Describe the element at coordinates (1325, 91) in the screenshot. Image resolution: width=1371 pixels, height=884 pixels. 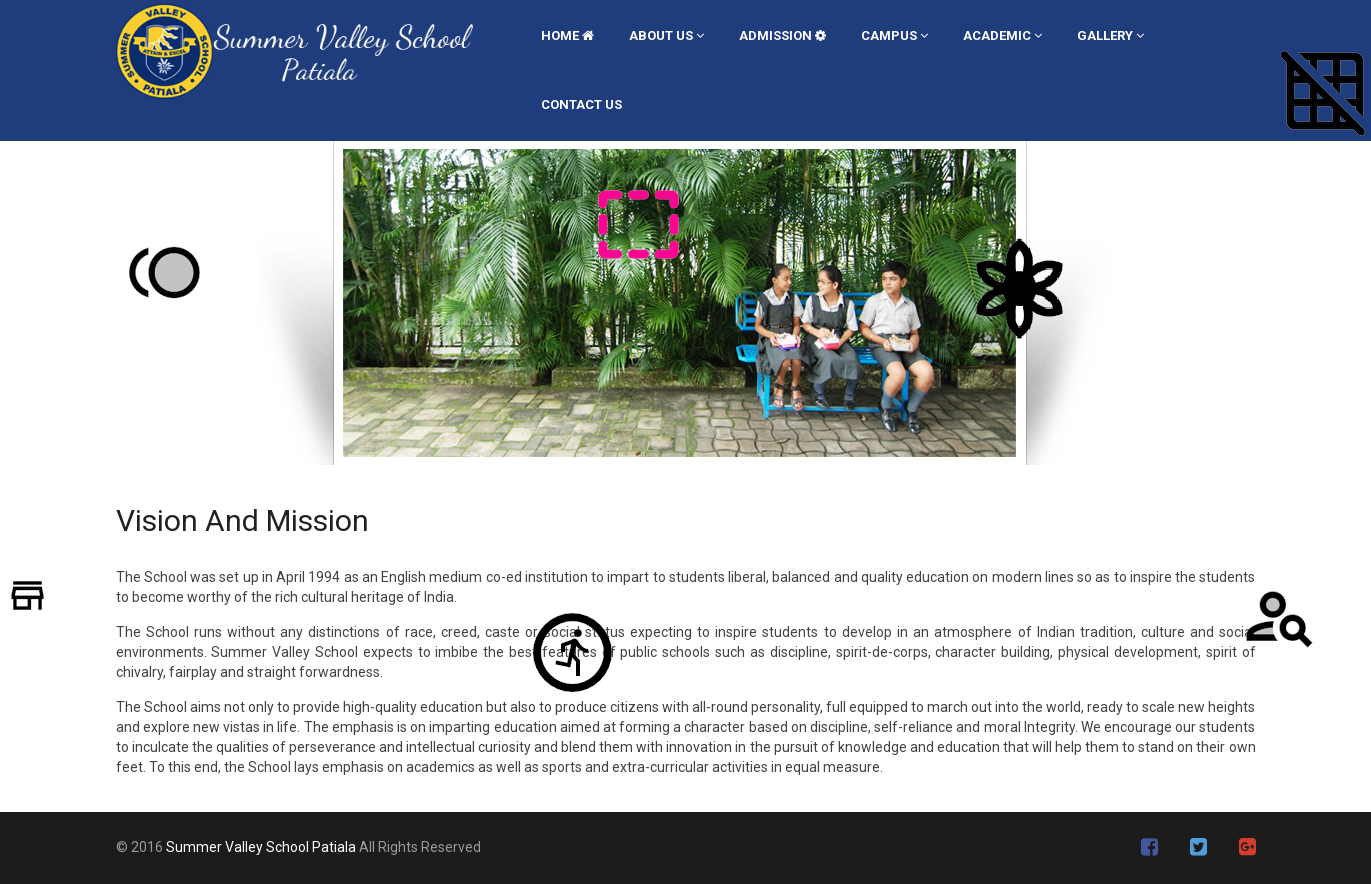
I see `disable grid view` at that location.